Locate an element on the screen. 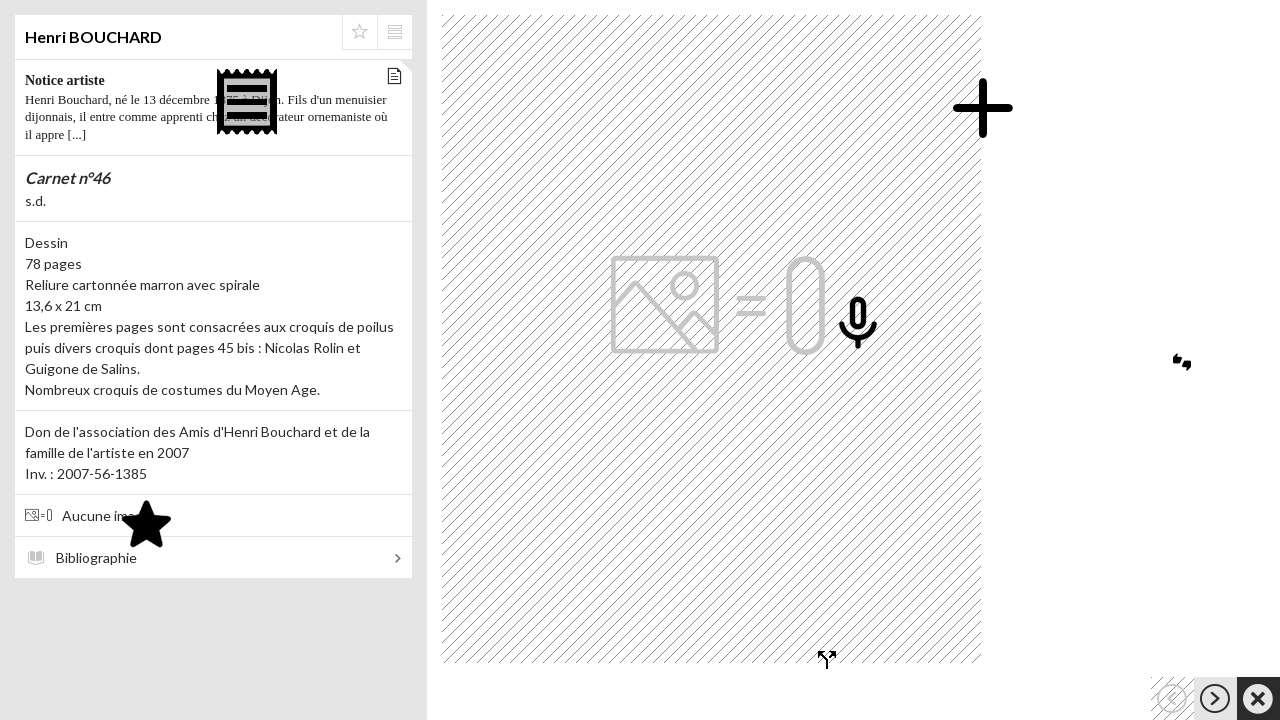 The height and width of the screenshot is (720, 1280). add a new item is located at coordinates (983, 108).